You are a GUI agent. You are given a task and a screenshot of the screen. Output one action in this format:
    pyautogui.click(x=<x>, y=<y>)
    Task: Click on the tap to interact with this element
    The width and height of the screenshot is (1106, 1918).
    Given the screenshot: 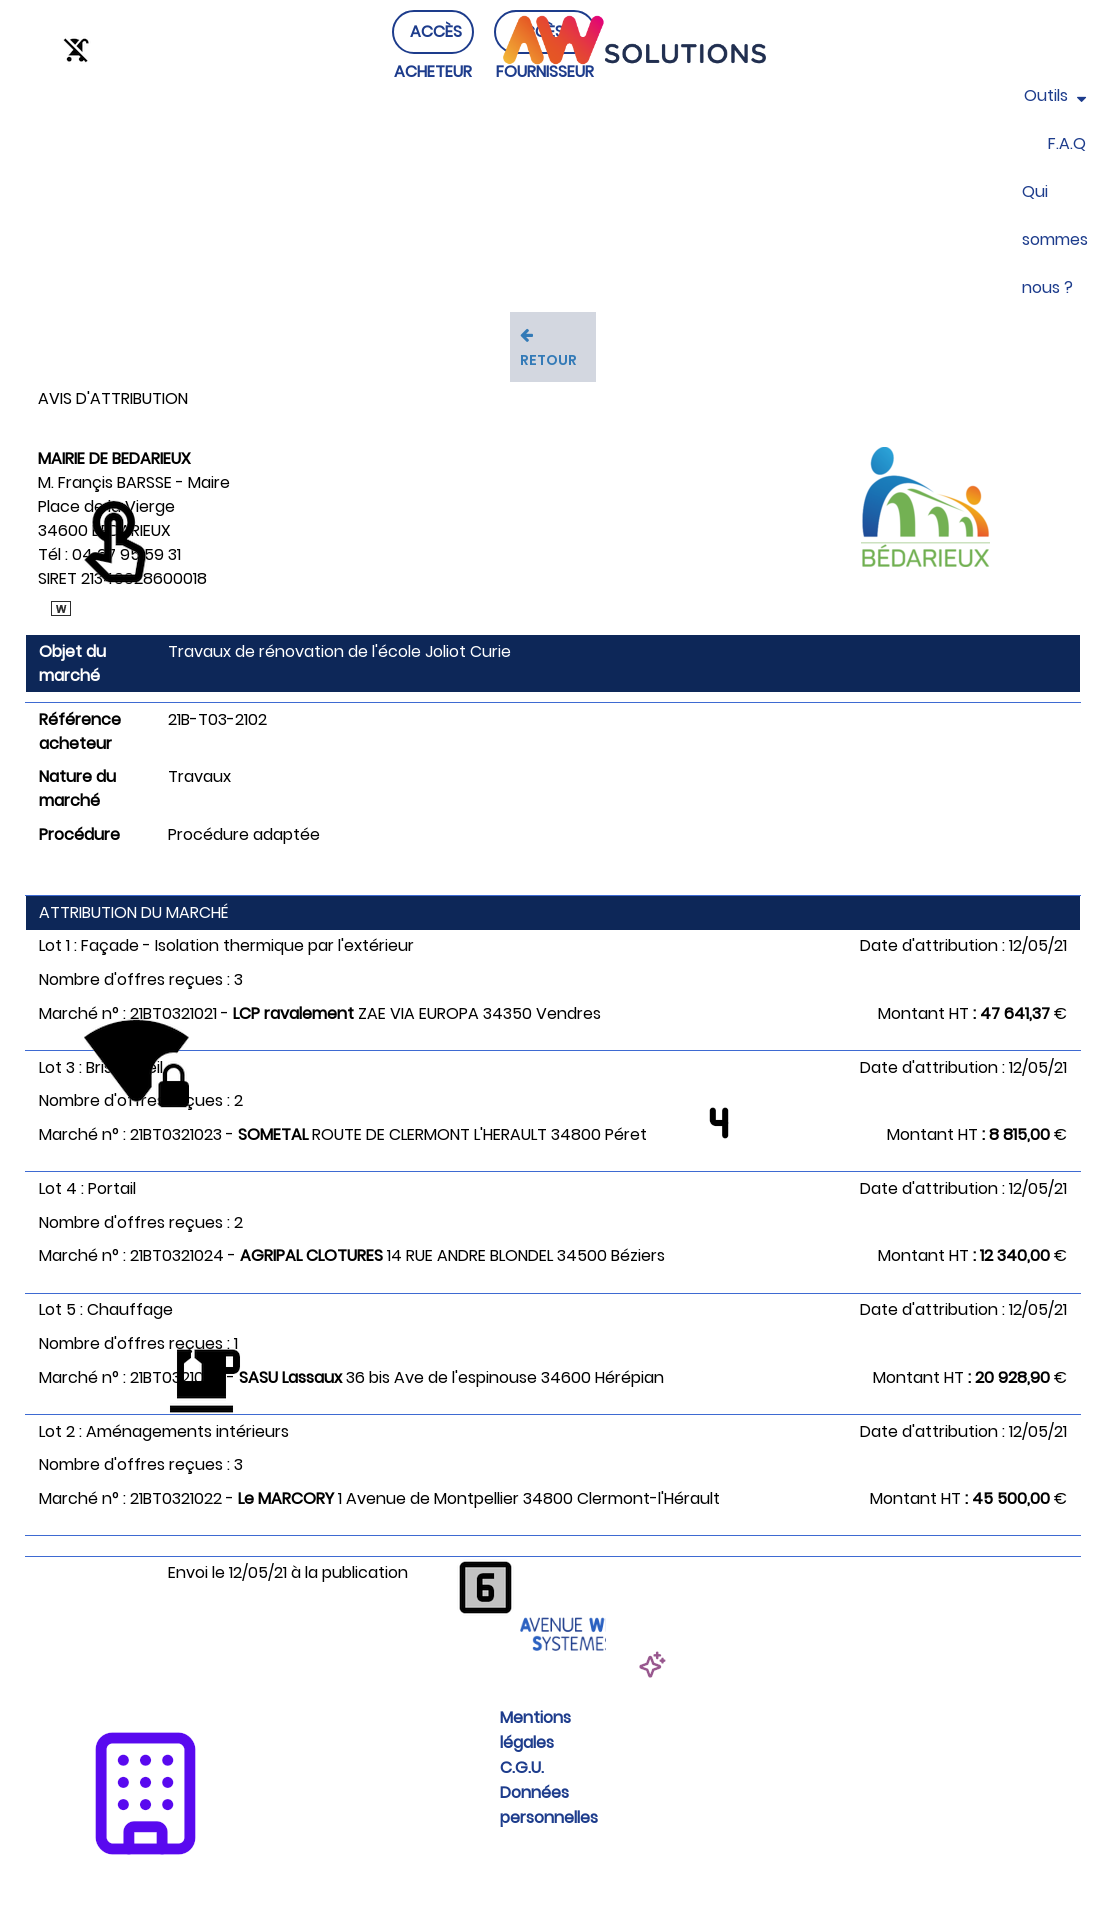 What is the action you would take?
    pyautogui.click(x=115, y=543)
    